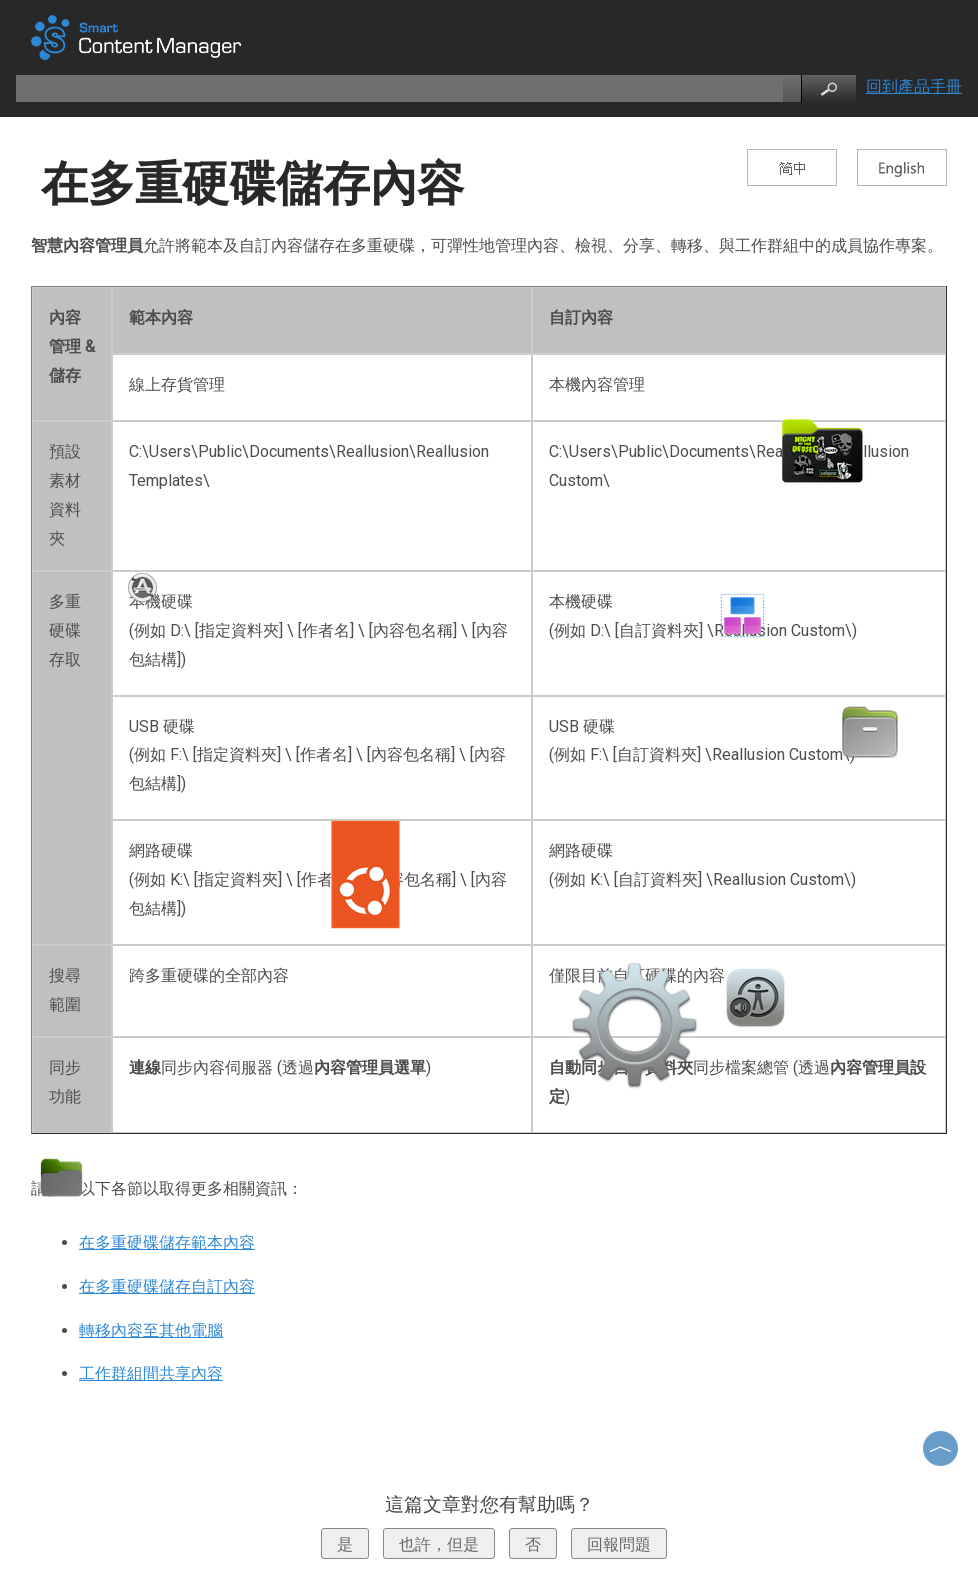  What do you see at coordinates (365, 874) in the screenshot?
I see `open the ubuntu system menu` at bounding box center [365, 874].